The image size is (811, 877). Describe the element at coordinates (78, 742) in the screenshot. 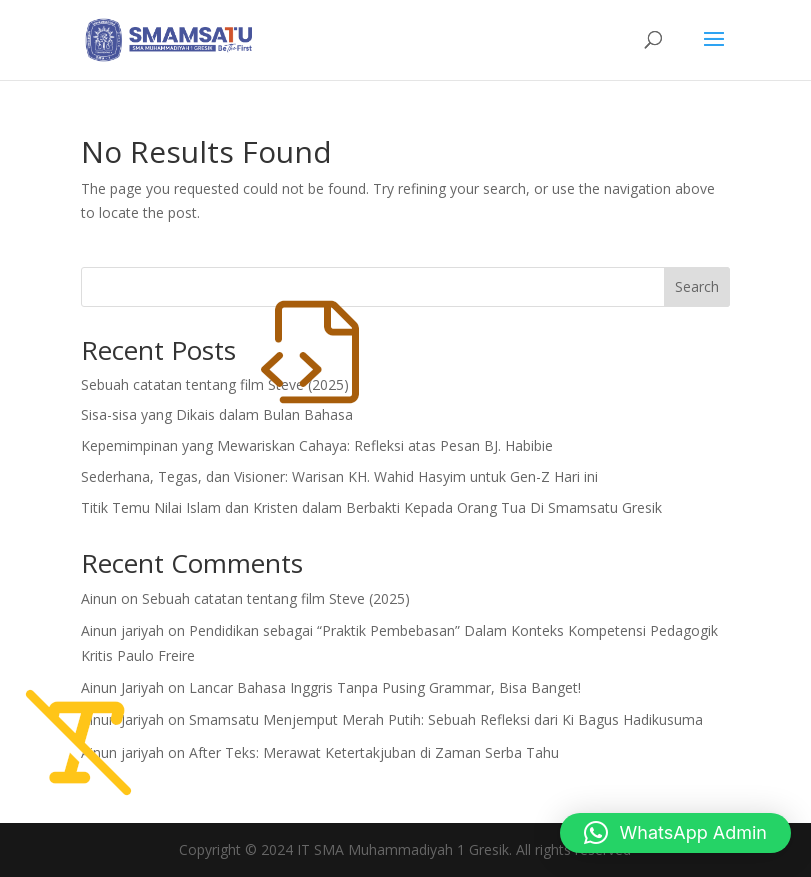

I see `clear text formatting` at that location.